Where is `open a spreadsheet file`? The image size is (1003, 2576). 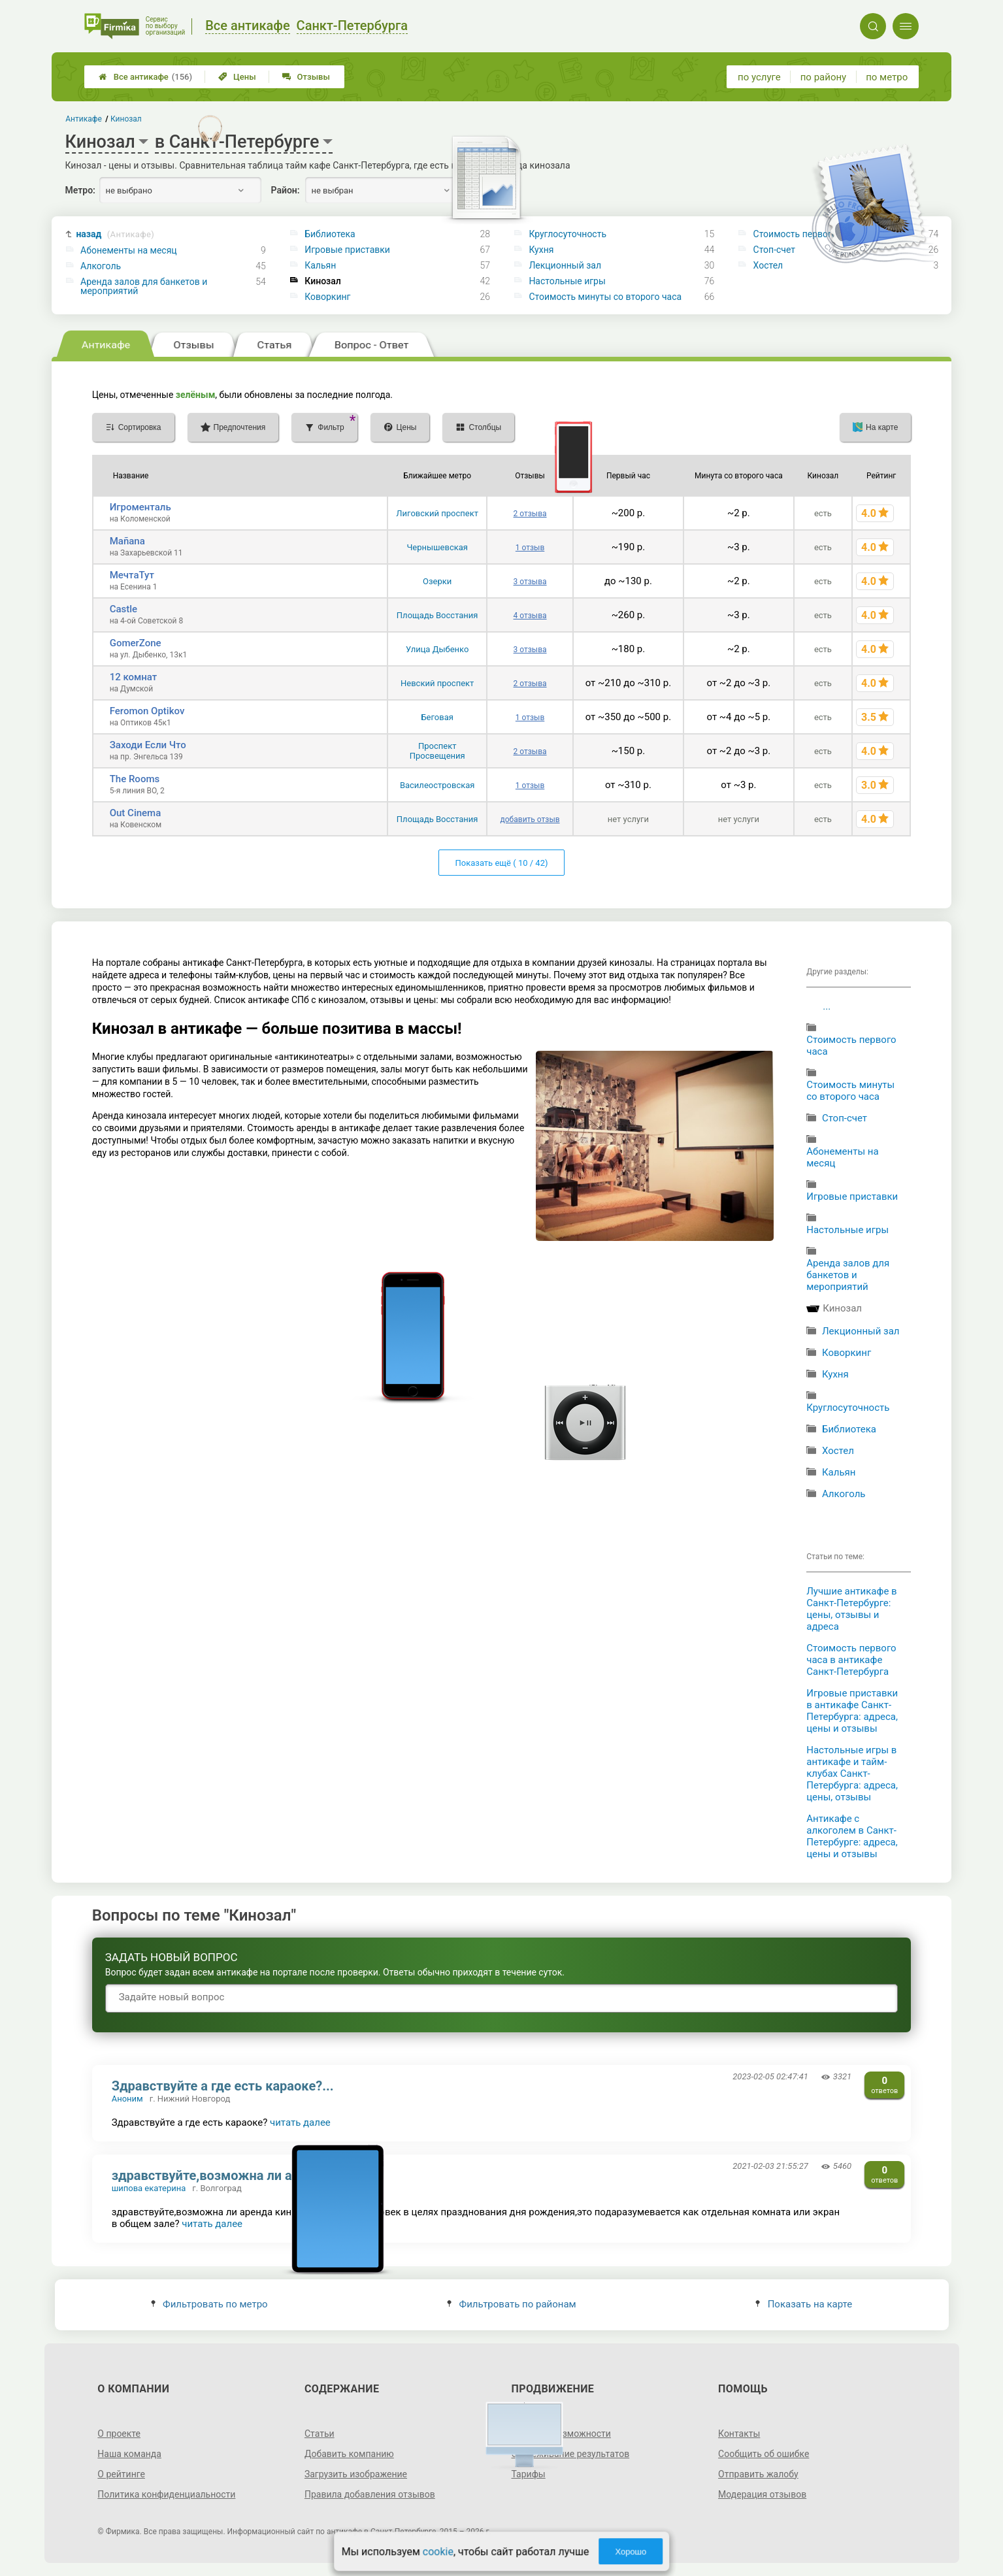 open a spreadsheet file is located at coordinates (487, 177).